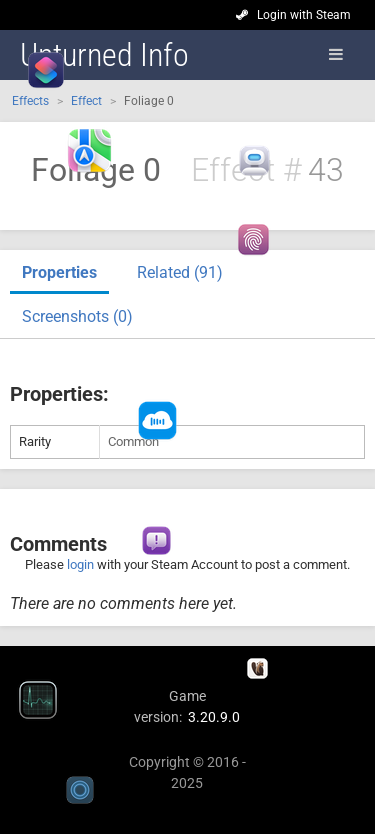  I want to click on open qcm cloud music streaming app, so click(157, 420).